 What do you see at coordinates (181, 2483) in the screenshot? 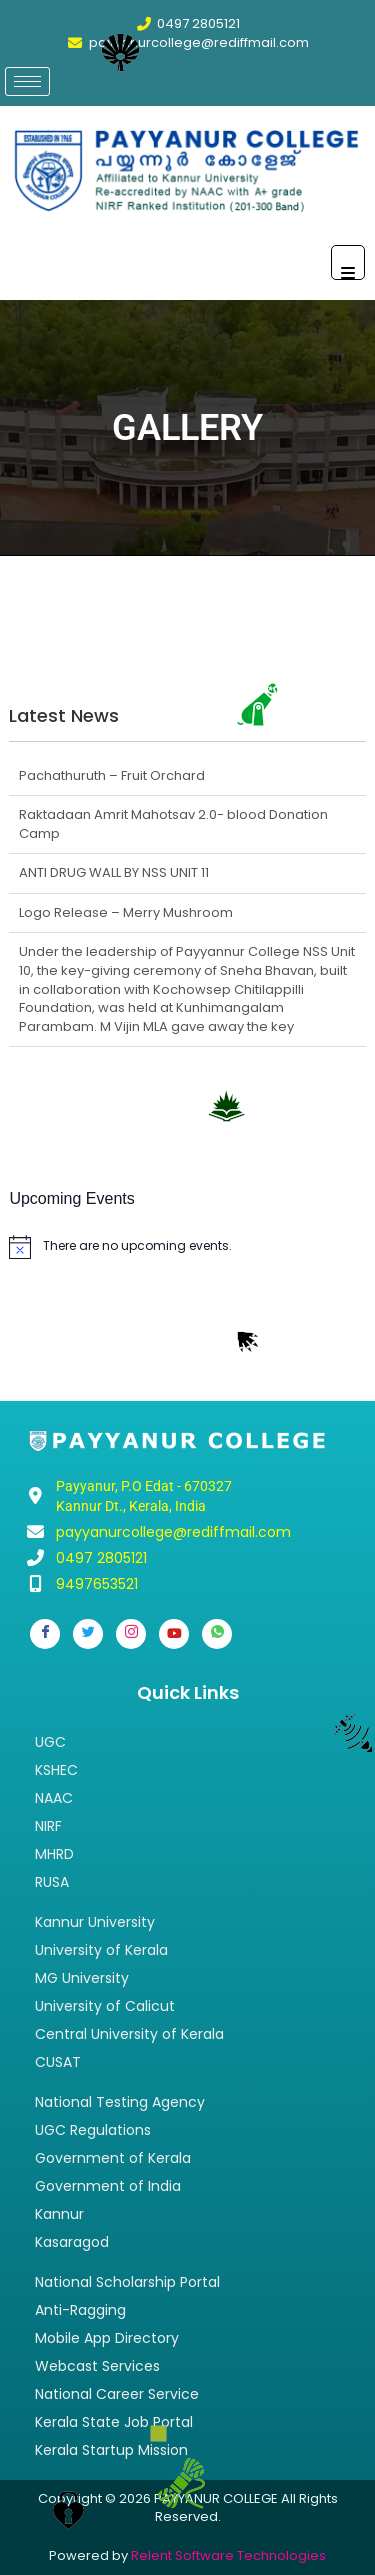
I see `crafting or knitting category in a game` at bounding box center [181, 2483].